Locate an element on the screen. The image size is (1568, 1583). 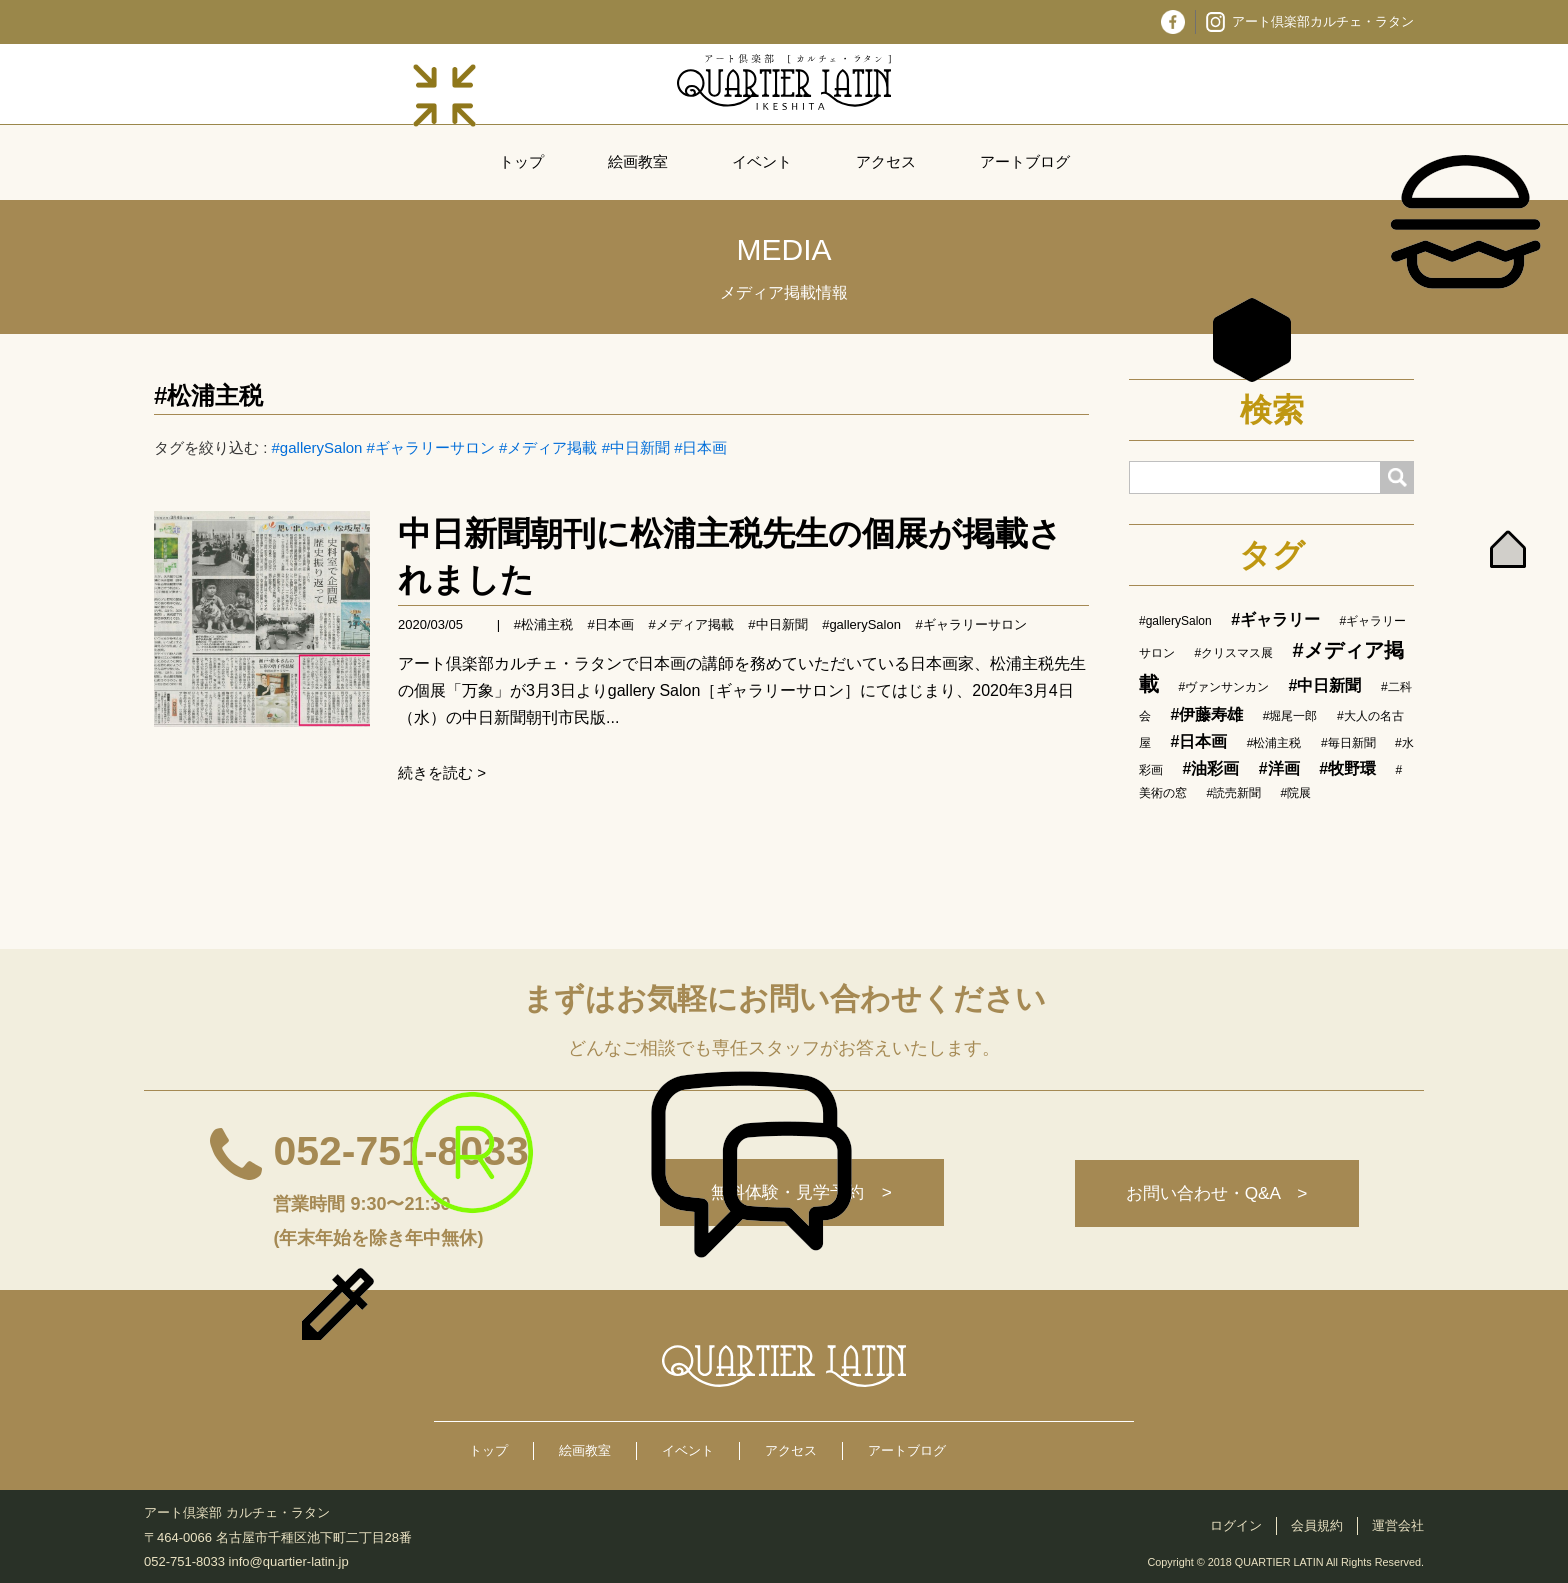
exit fullscreen mode is located at coordinates (444, 95).